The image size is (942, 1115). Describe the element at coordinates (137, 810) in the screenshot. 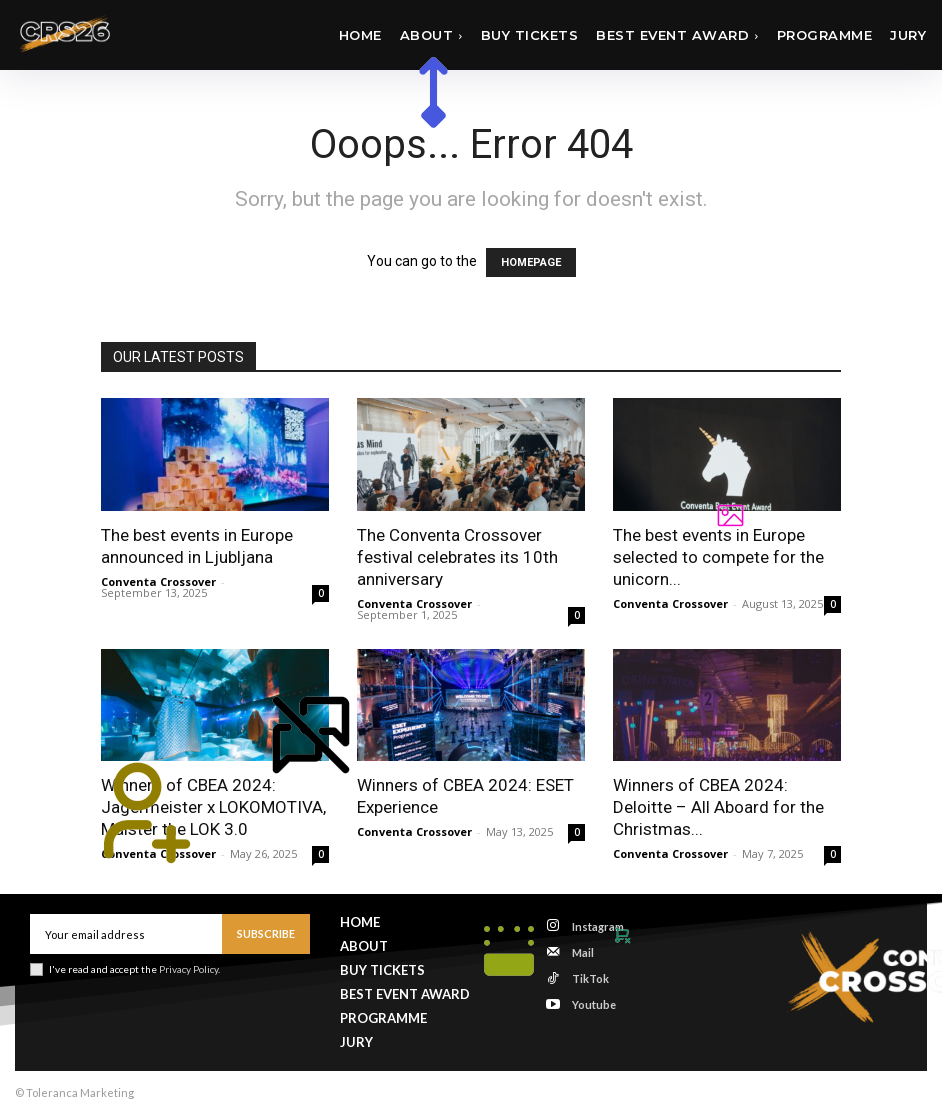

I see `add a new contact or friend` at that location.